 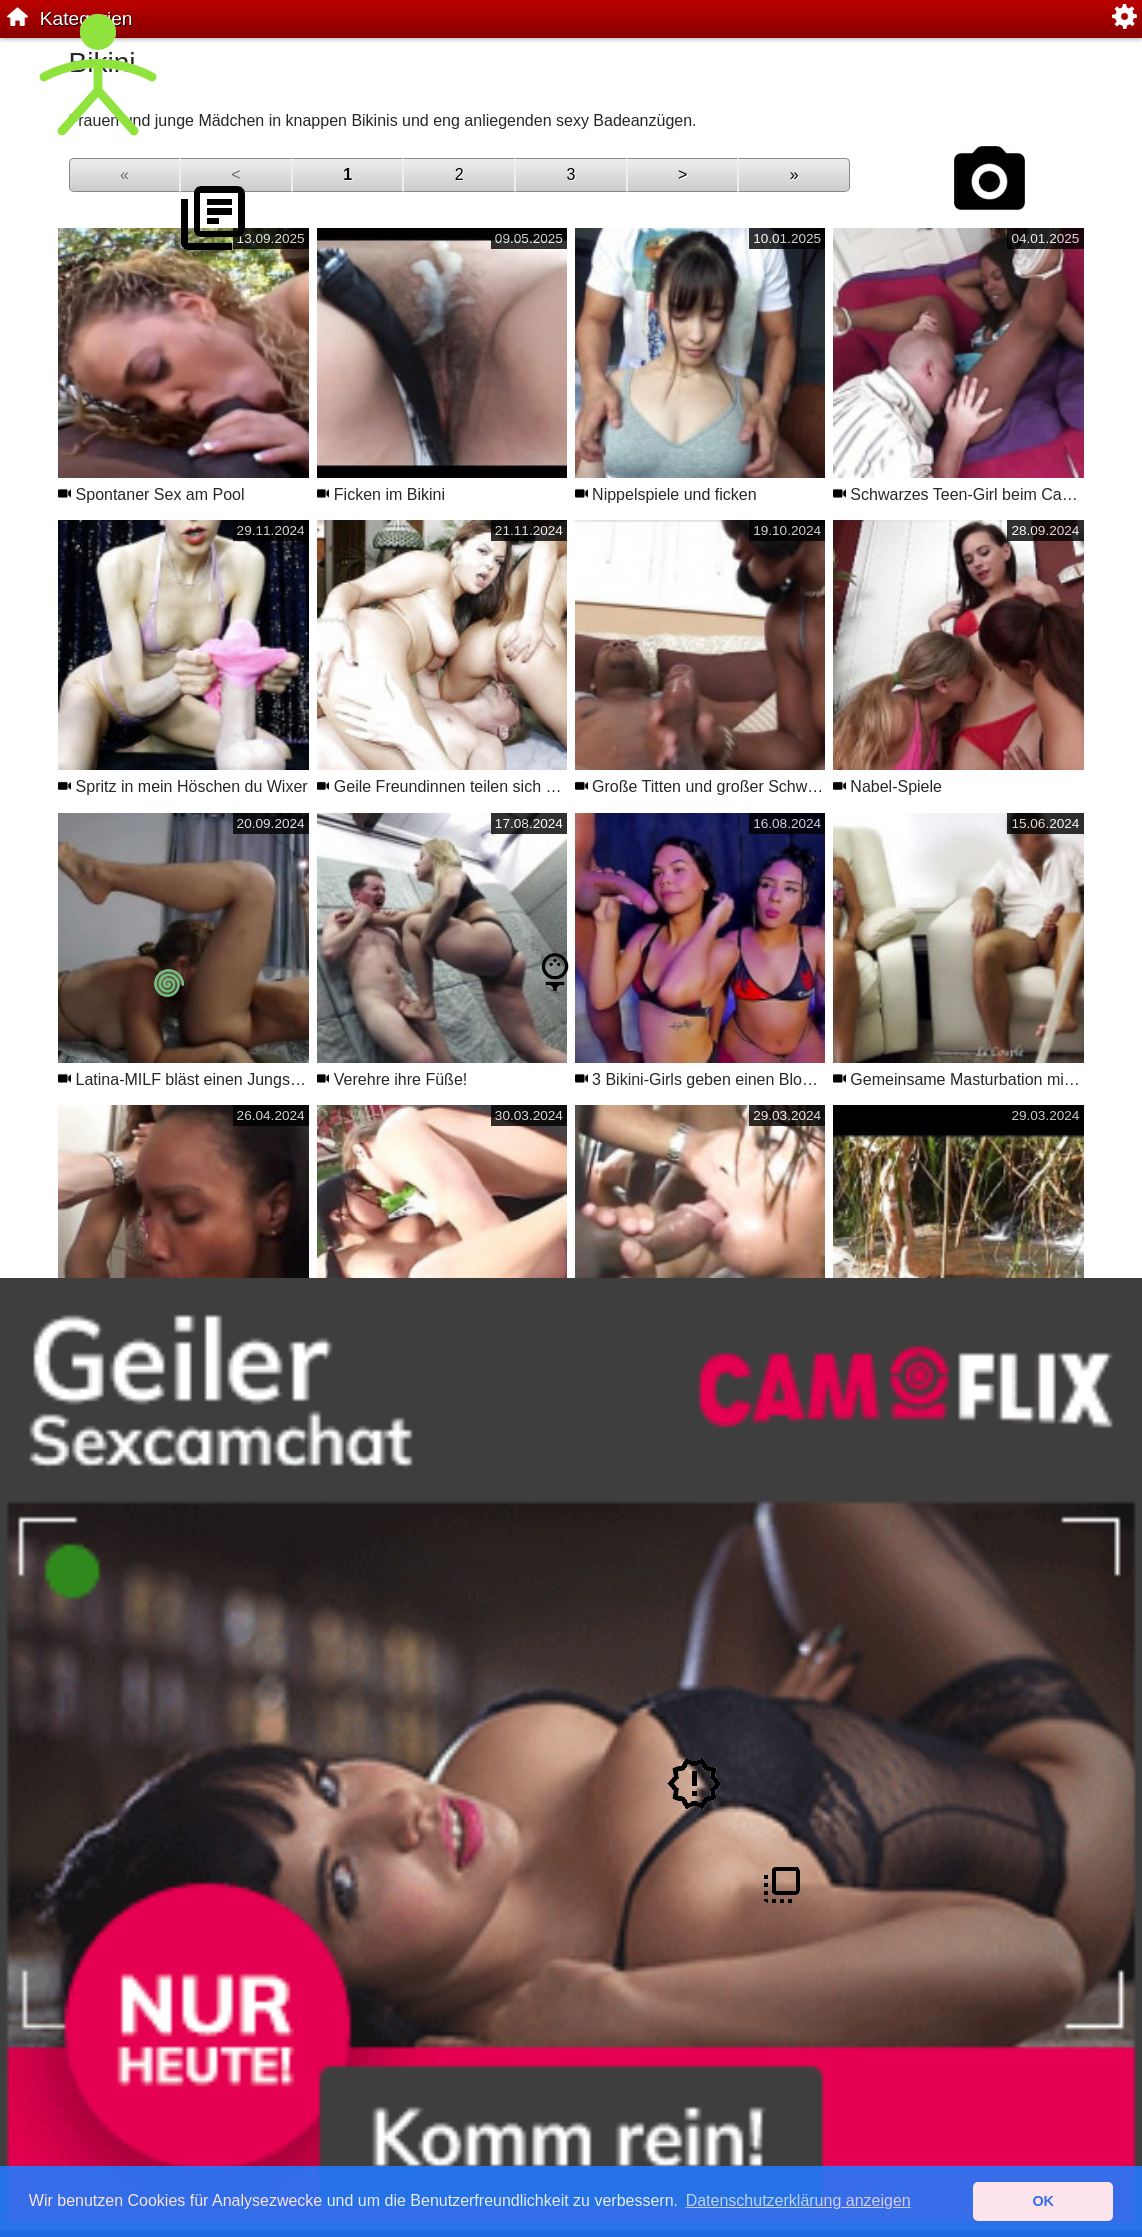 I want to click on indicates loading or processing in progress, so click(x=167, y=982).